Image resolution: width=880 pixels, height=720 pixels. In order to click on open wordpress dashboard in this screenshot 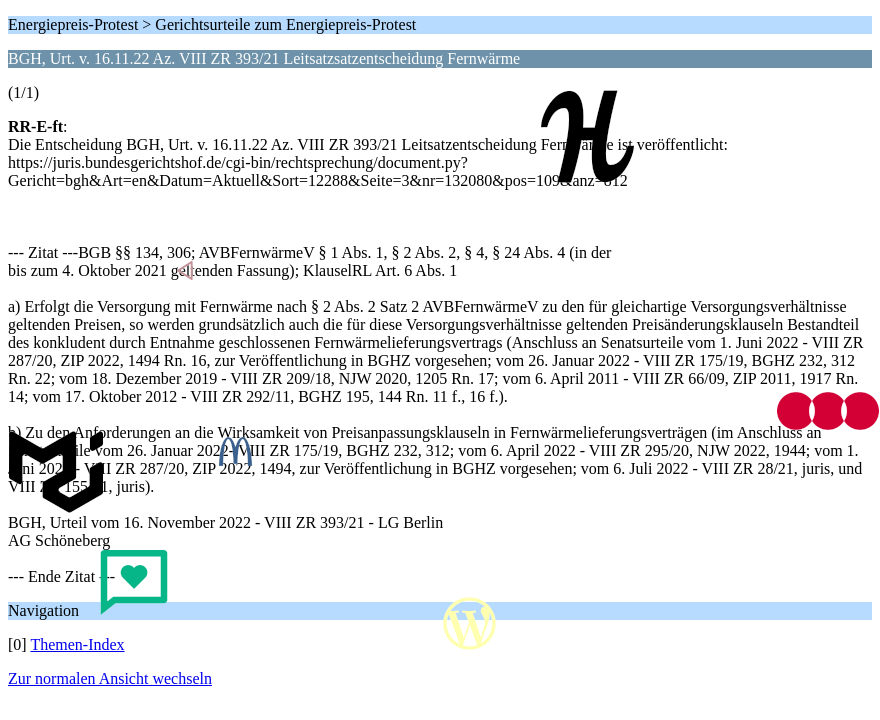, I will do `click(469, 623)`.